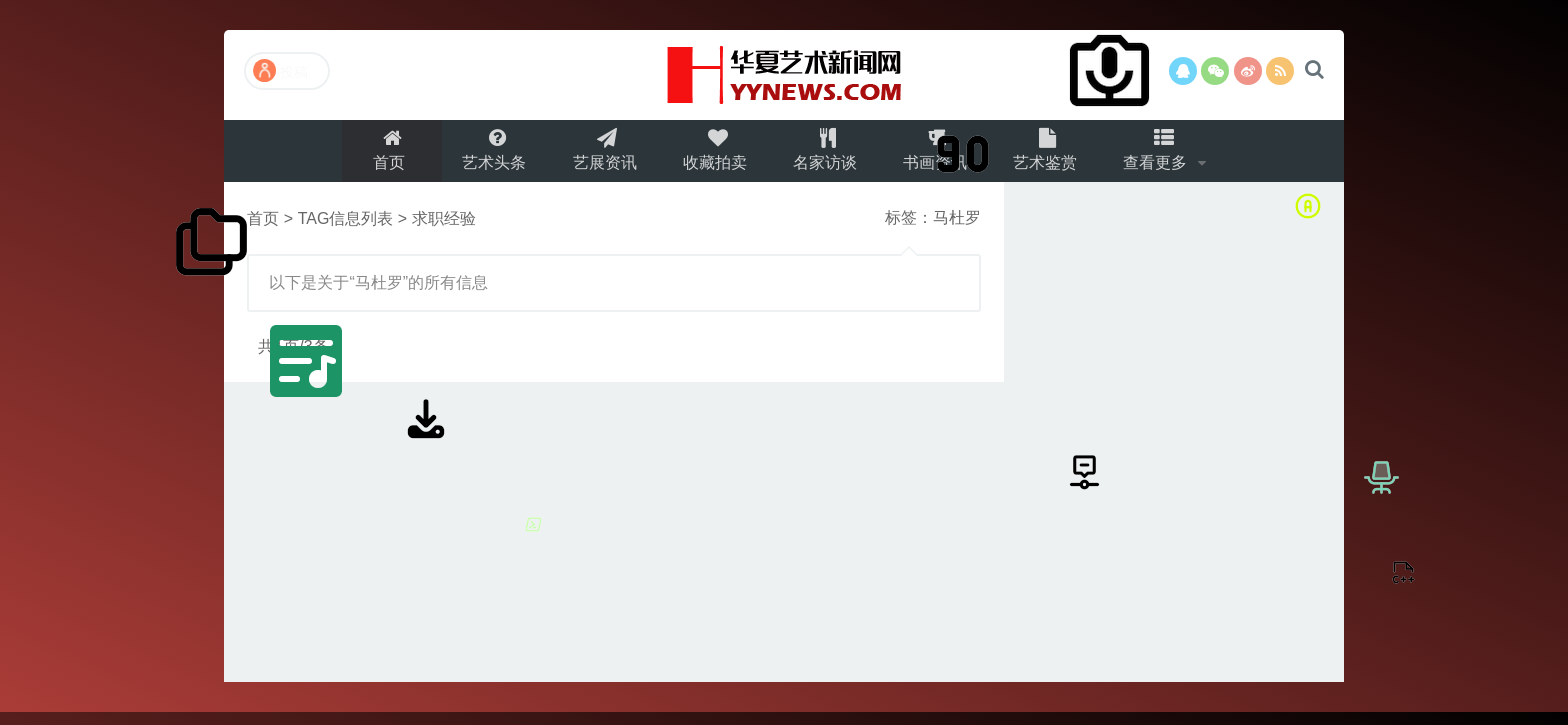 The height and width of the screenshot is (725, 1568). What do you see at coordinates (306, 361) in the screenshot?
I see `view your music playlist` at bounding box center [306, 361].